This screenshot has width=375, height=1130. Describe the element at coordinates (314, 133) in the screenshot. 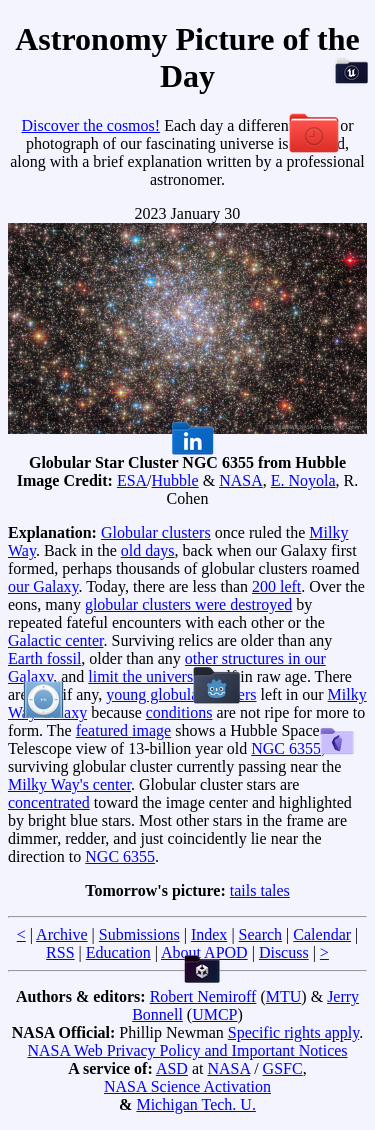

I see `access temporary files folder` at that location.